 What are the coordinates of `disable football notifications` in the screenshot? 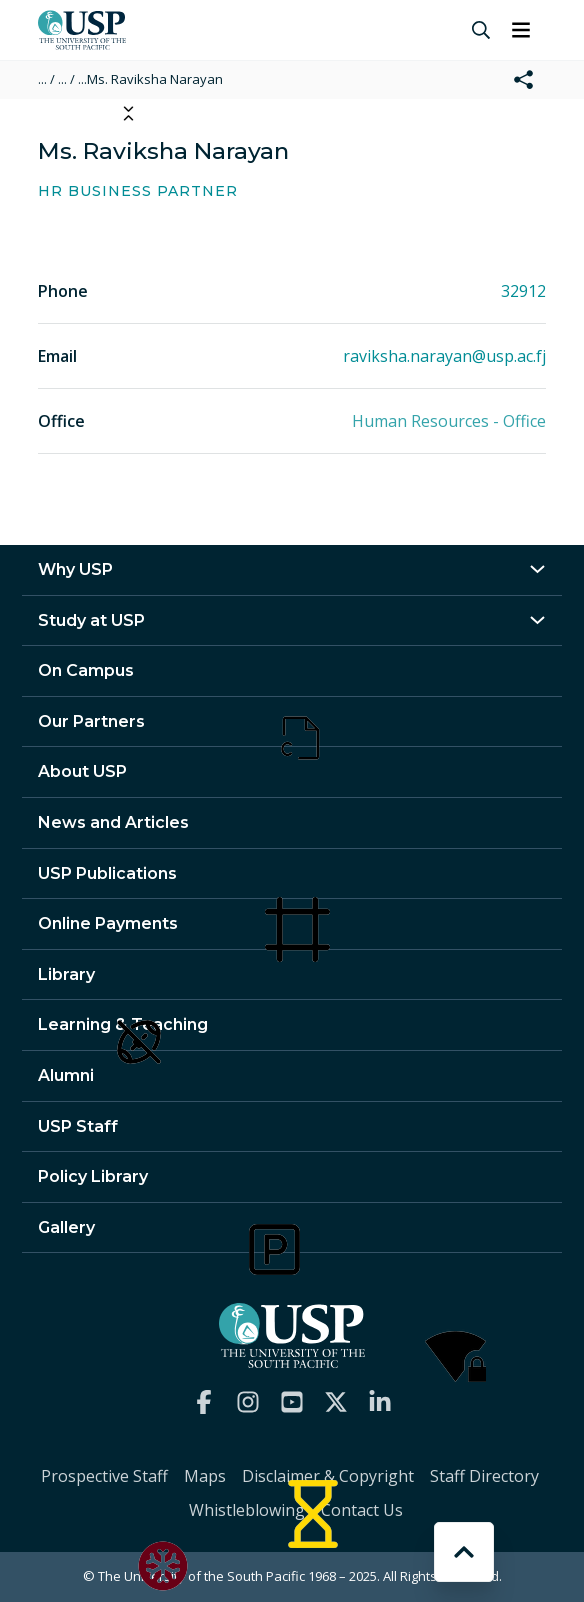 It's located at (139, 1042).